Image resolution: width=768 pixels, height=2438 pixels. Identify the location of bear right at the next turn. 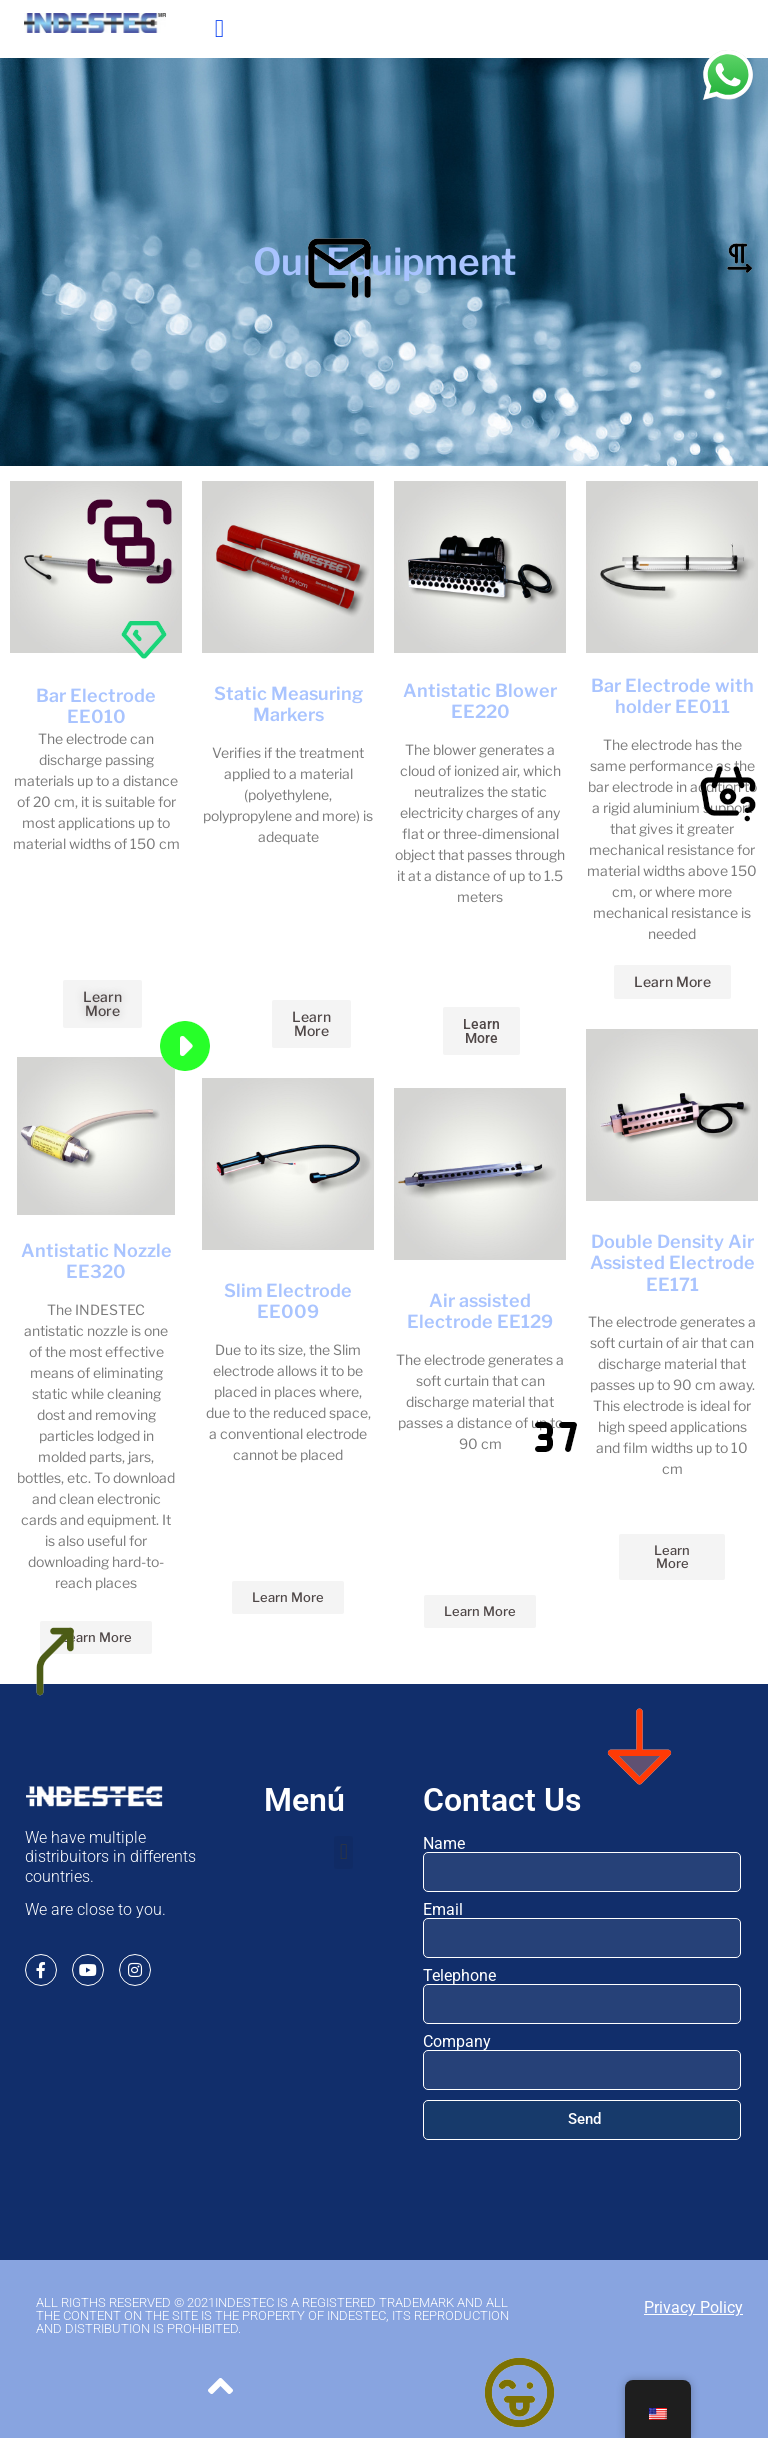
(53, 1661).